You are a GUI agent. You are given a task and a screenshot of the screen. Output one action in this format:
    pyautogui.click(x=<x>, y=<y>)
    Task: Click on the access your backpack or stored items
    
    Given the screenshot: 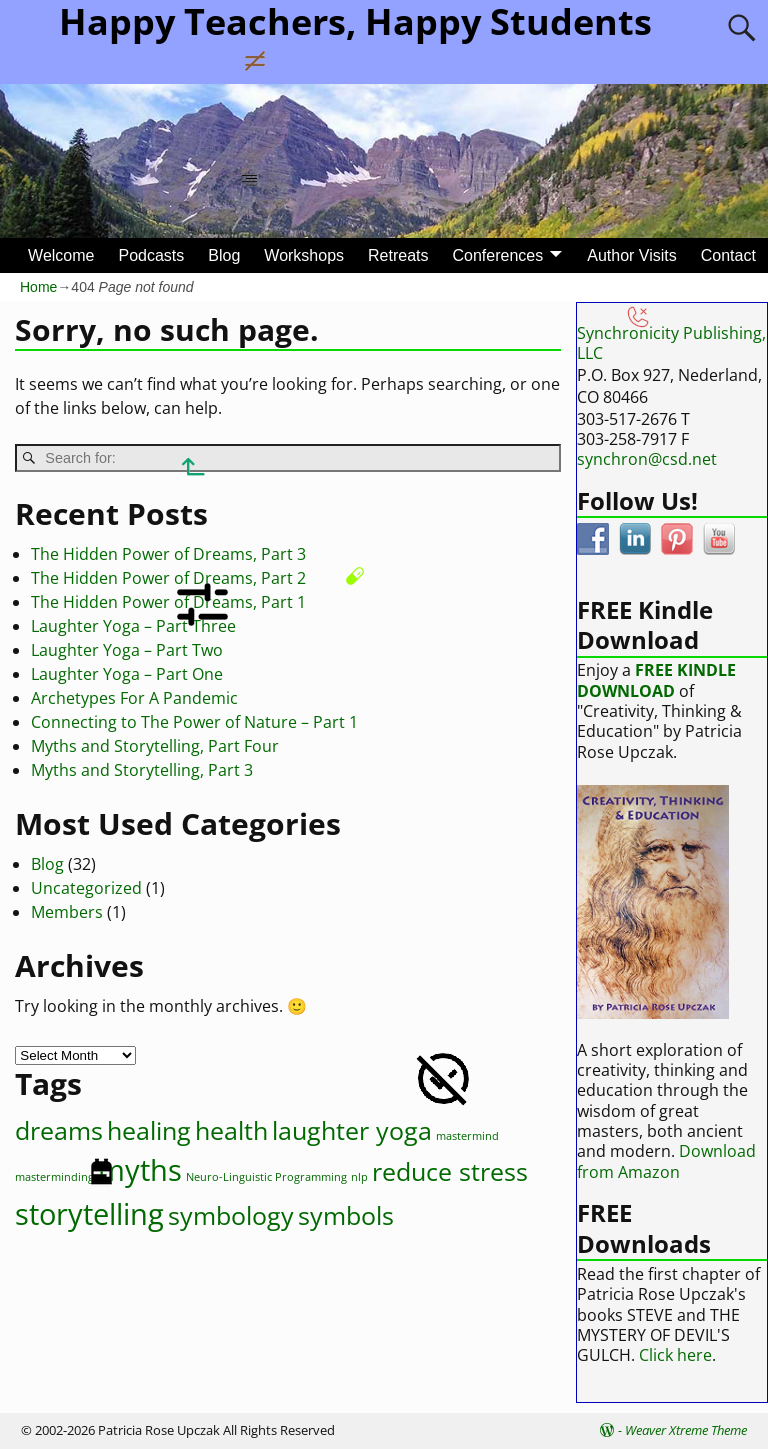 What is the action you would take?
    pyautogui.click(x=101, y=1171)
    